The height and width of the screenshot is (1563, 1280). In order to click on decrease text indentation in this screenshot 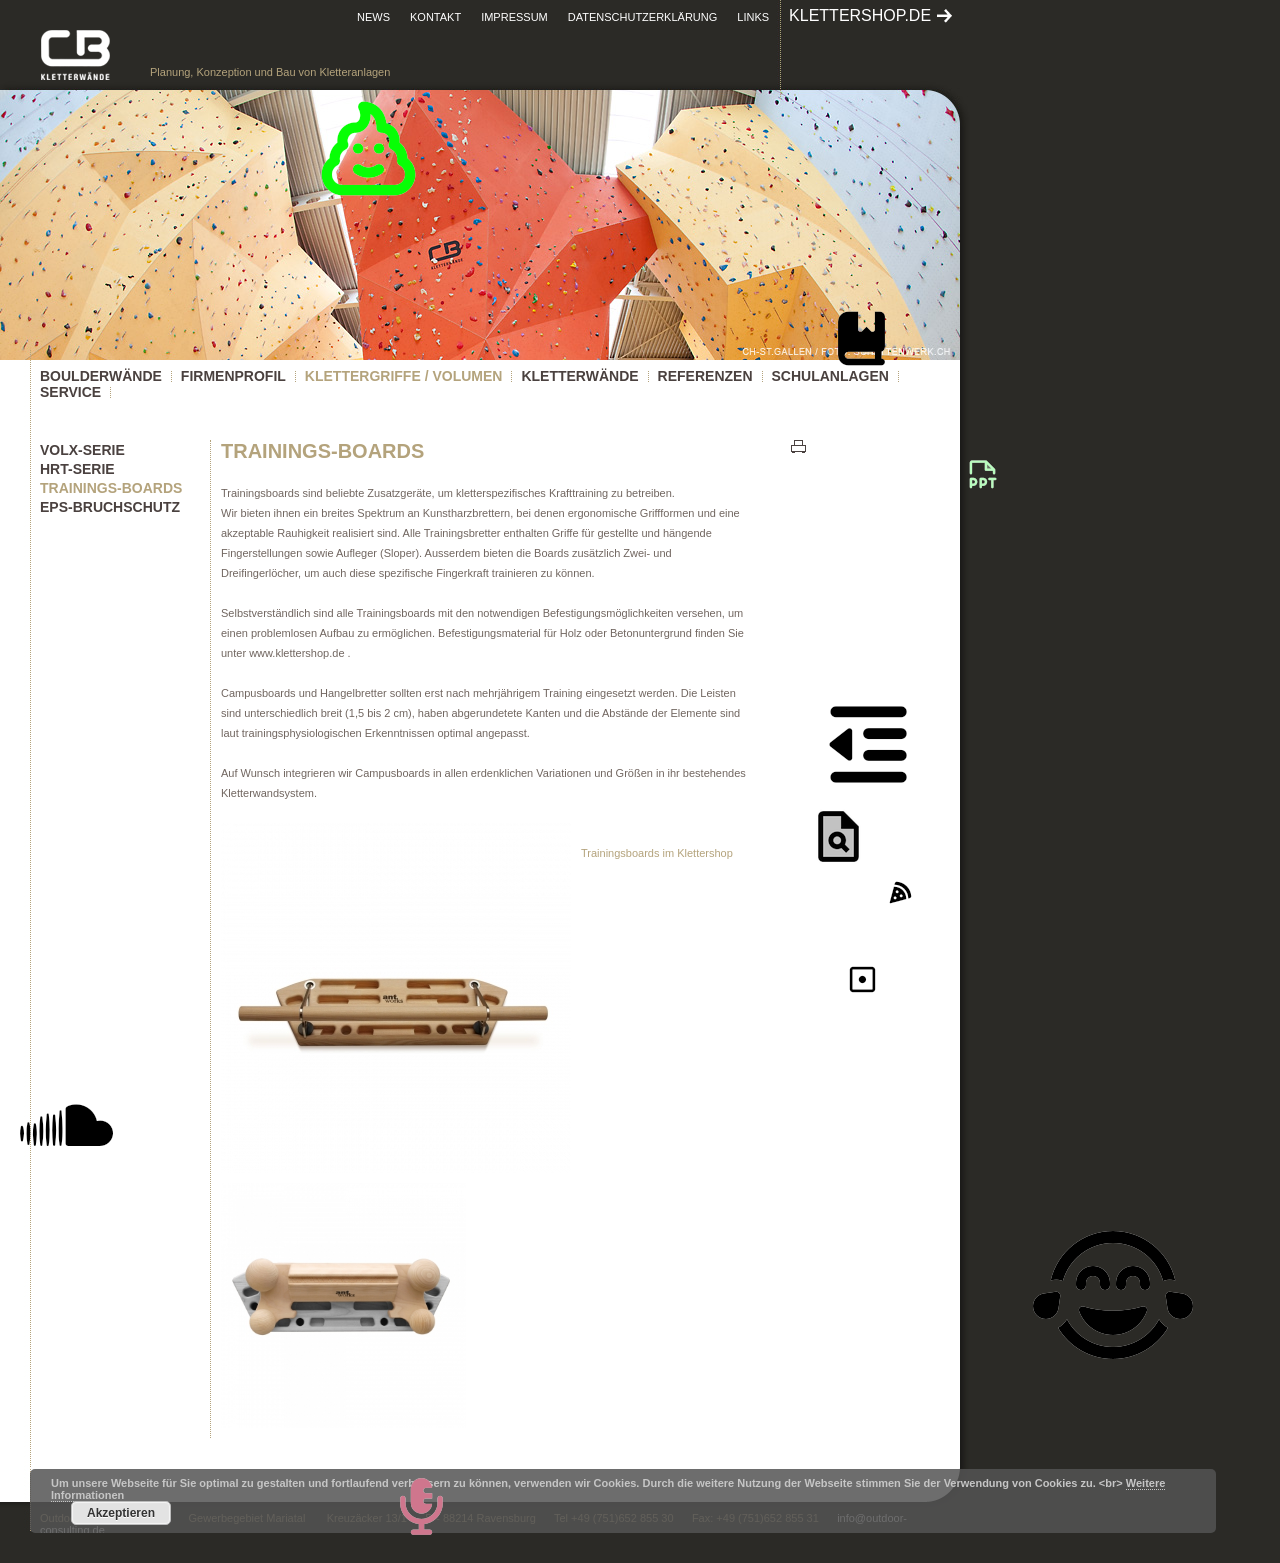, I will do `click(868, 744)`.